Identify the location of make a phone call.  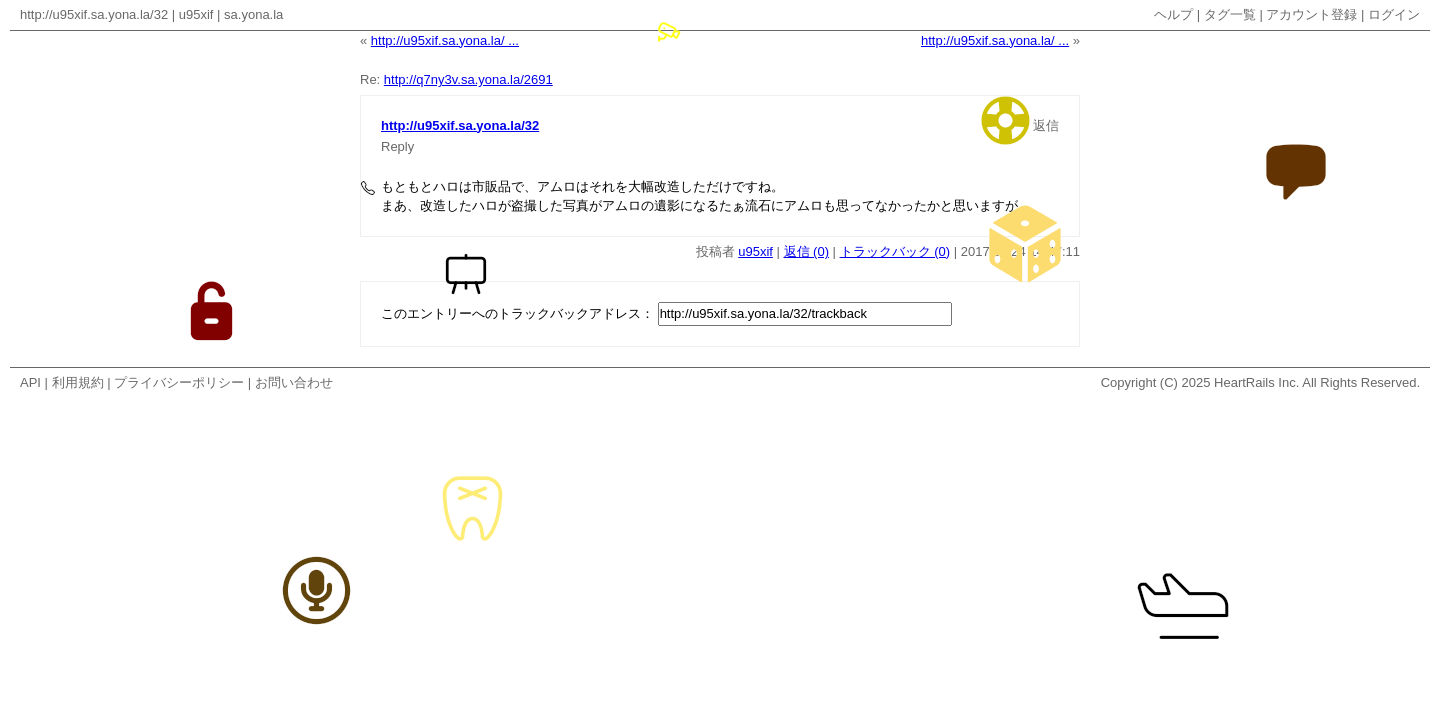
(368, 188).